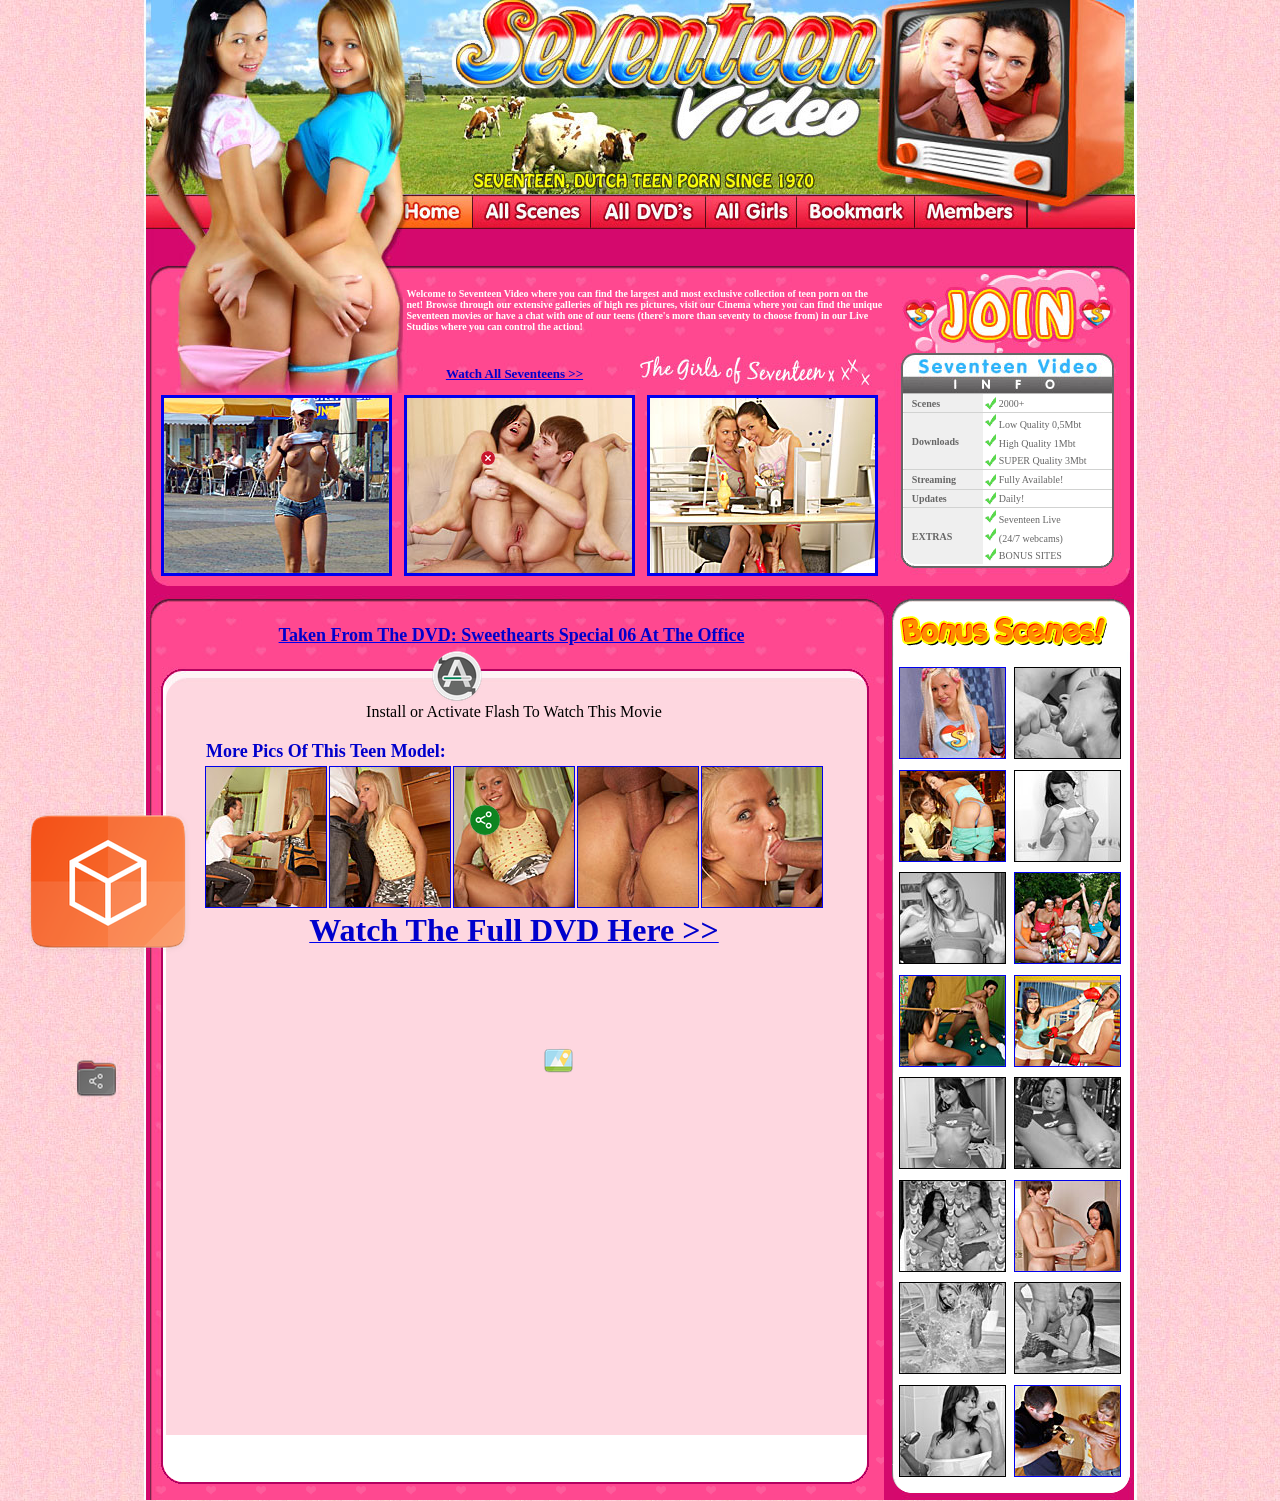 The width and height of the screenshot is (1280, 1501). Describe the element at coordinates (485, 820) in the screenshot. I see `indicates a shared file or folder` at that location.